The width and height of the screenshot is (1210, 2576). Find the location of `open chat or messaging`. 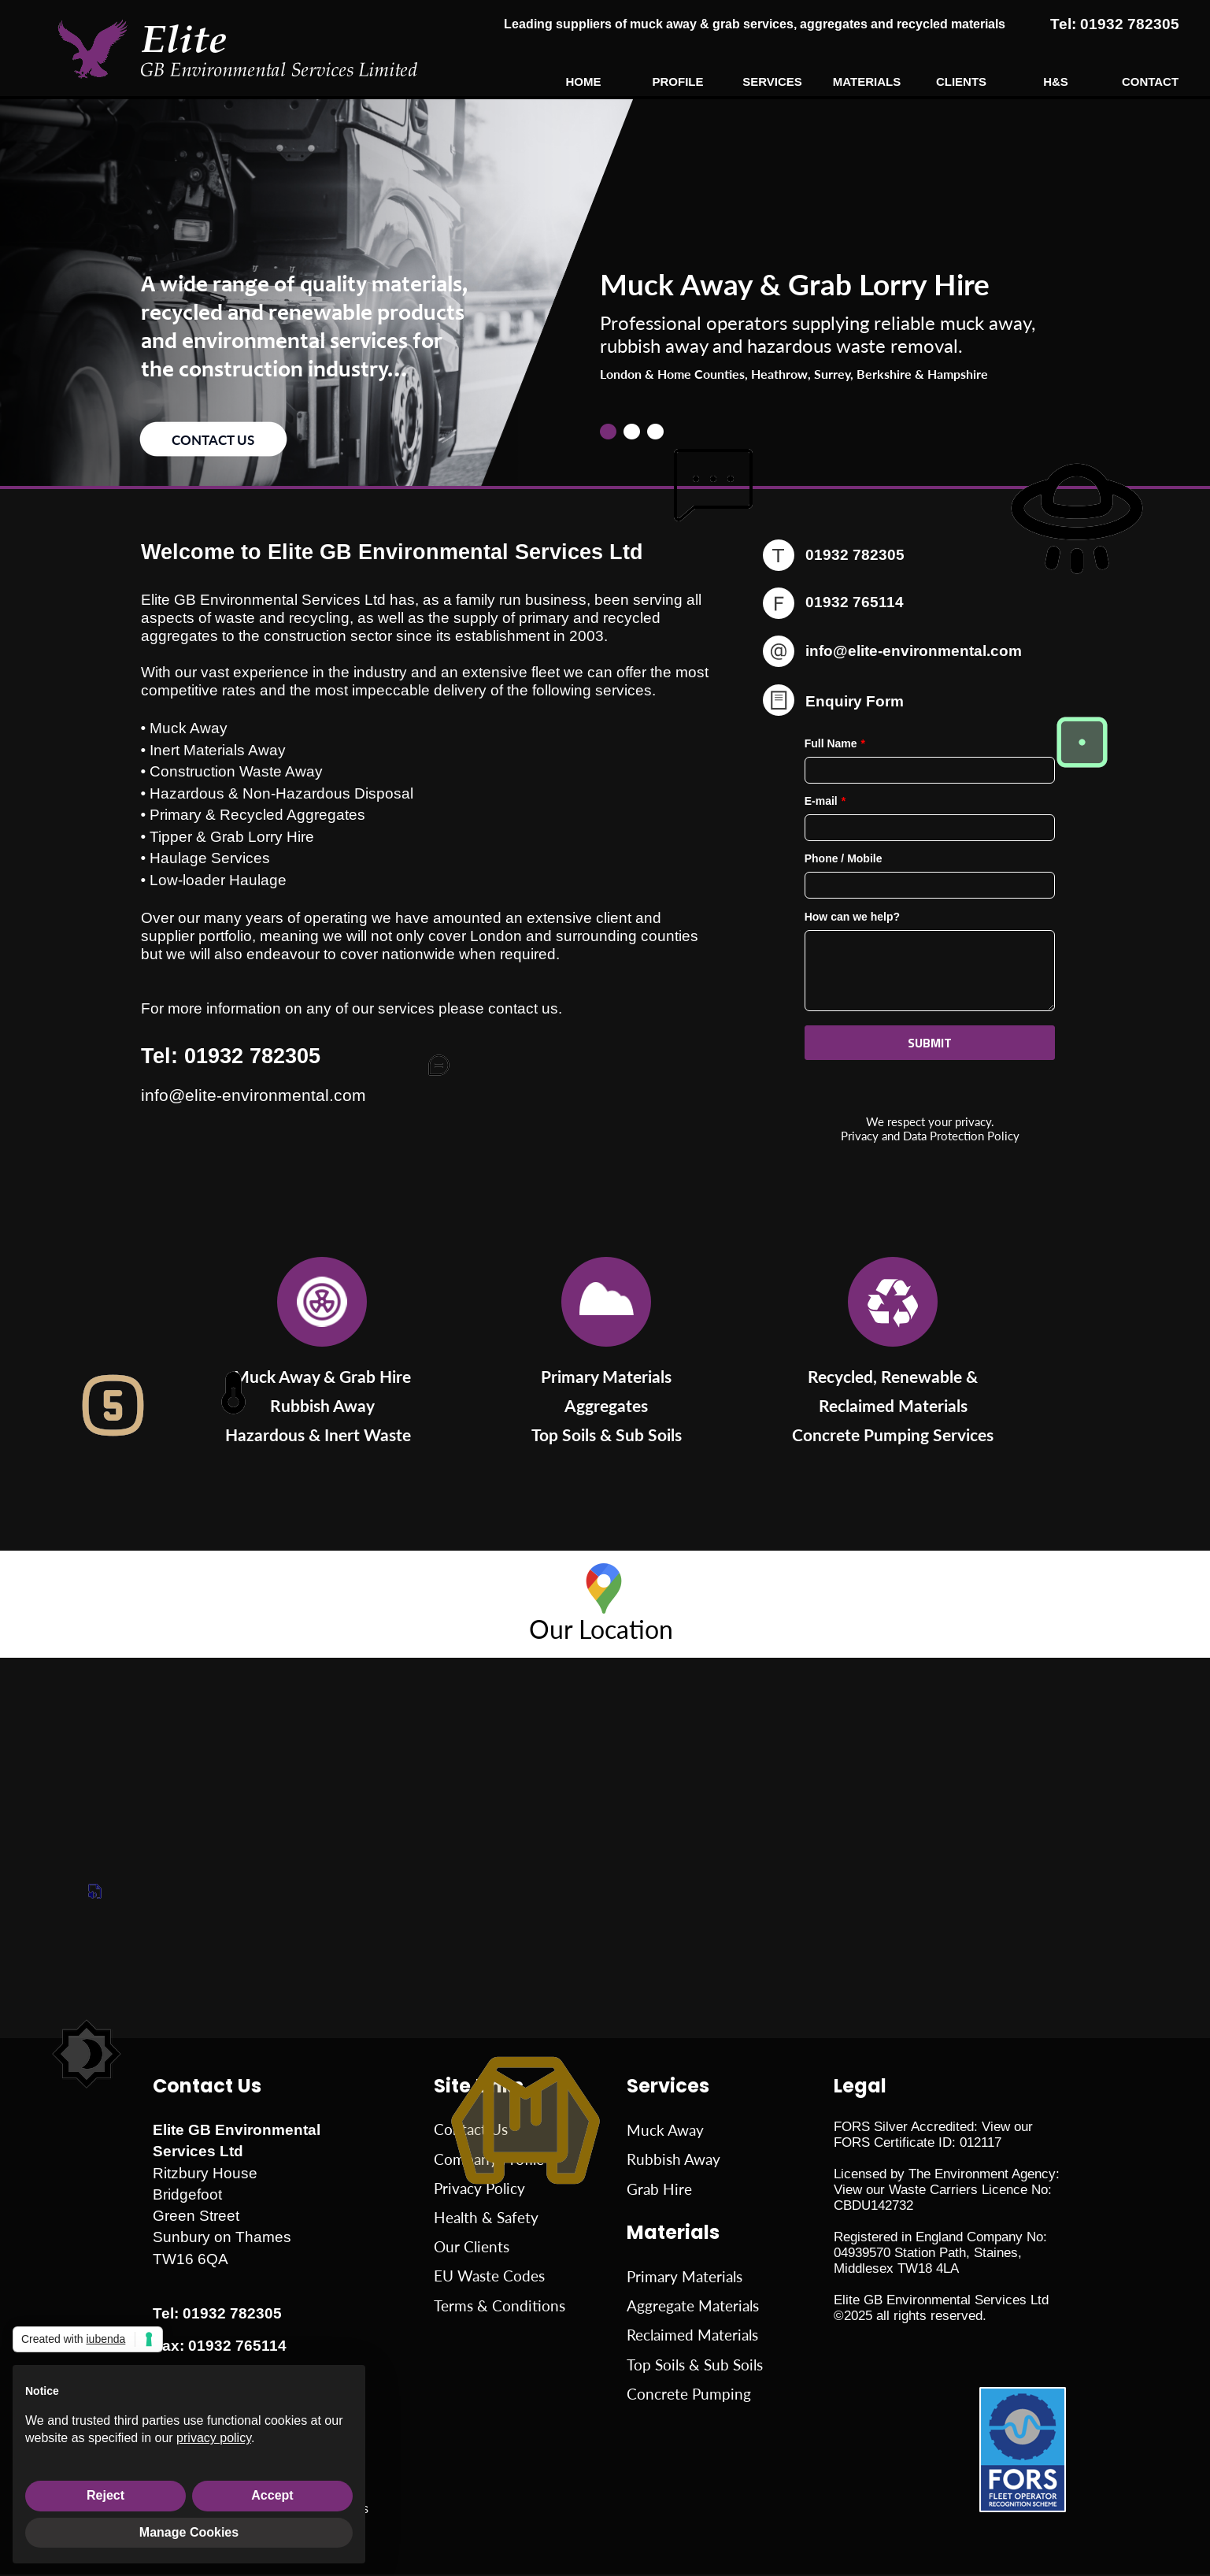

open chat or messaging is located at coordinates (713, 479).